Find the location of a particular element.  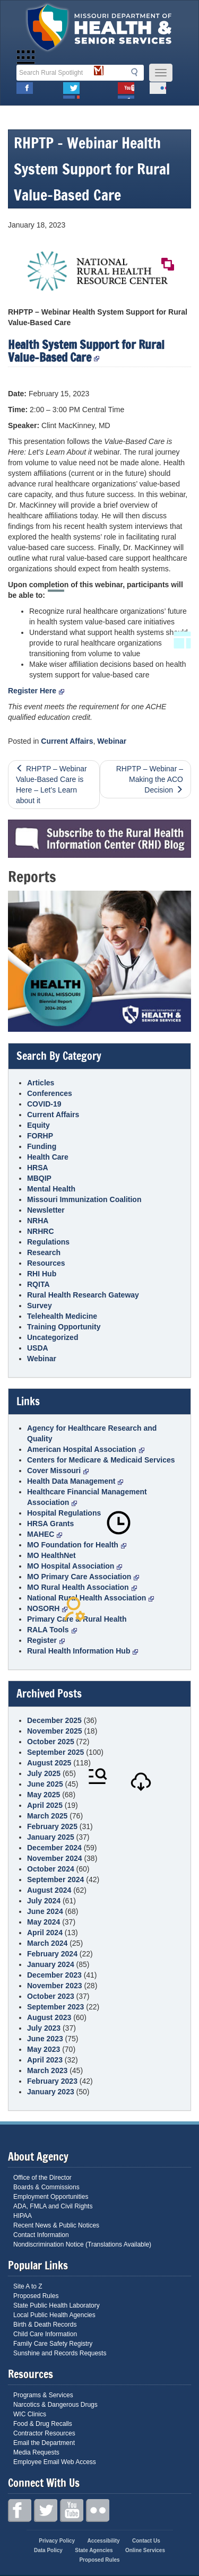

download file from cloud storage is located at coordinates (141, 1781).